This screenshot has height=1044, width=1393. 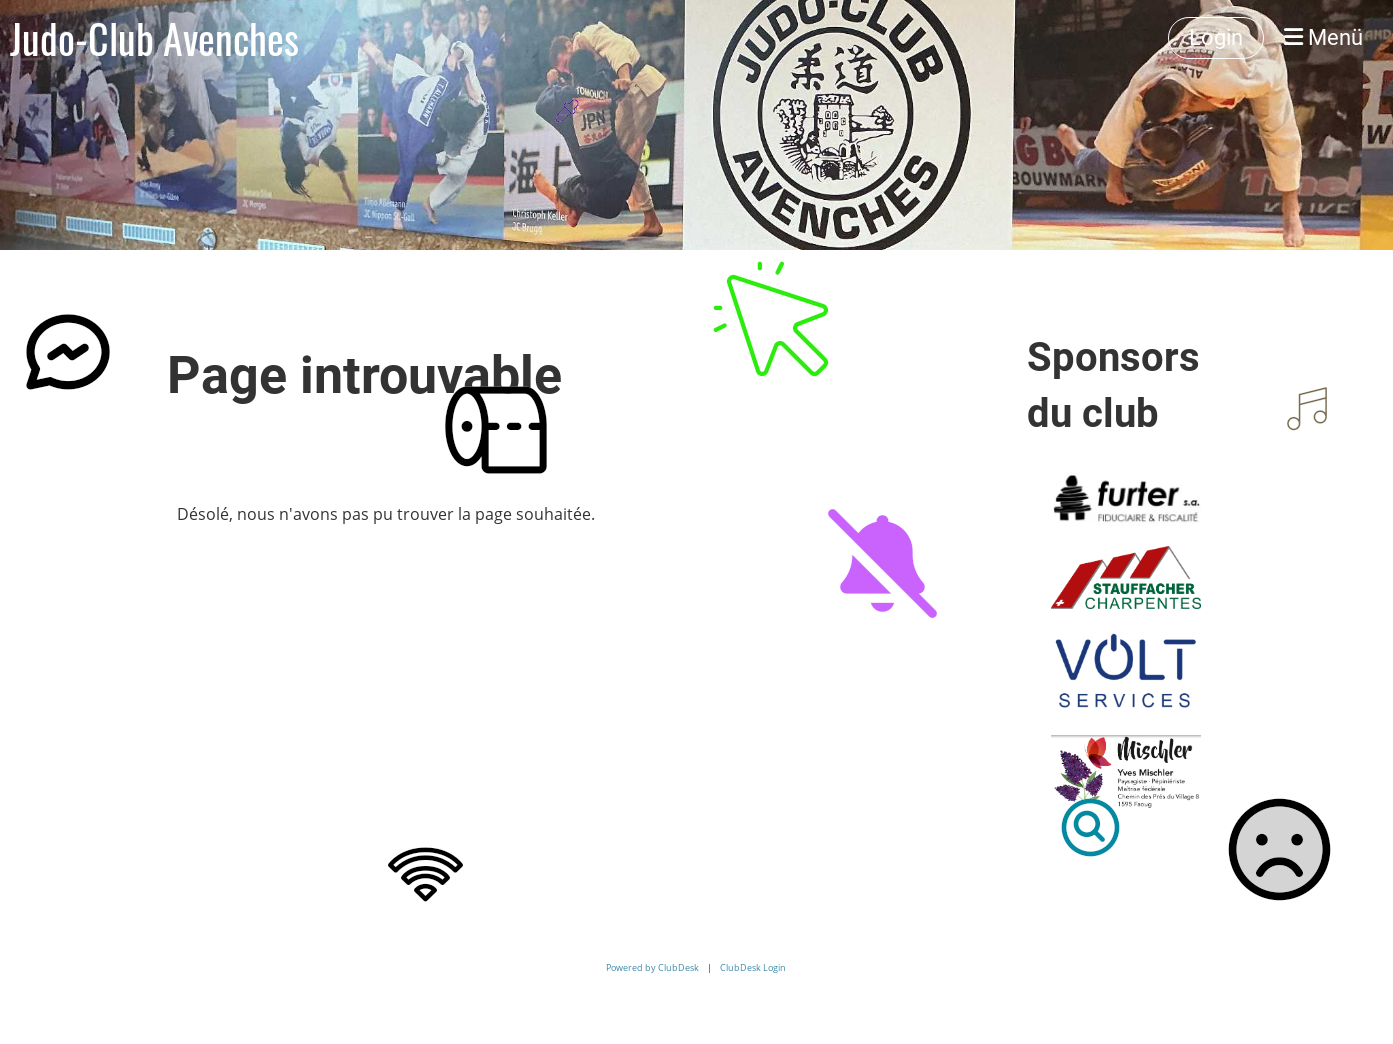 What do you see at coordinates (425, 874) in the screenshot?
I see `indicates wireless network connection status` at bounding box center [425, 874].